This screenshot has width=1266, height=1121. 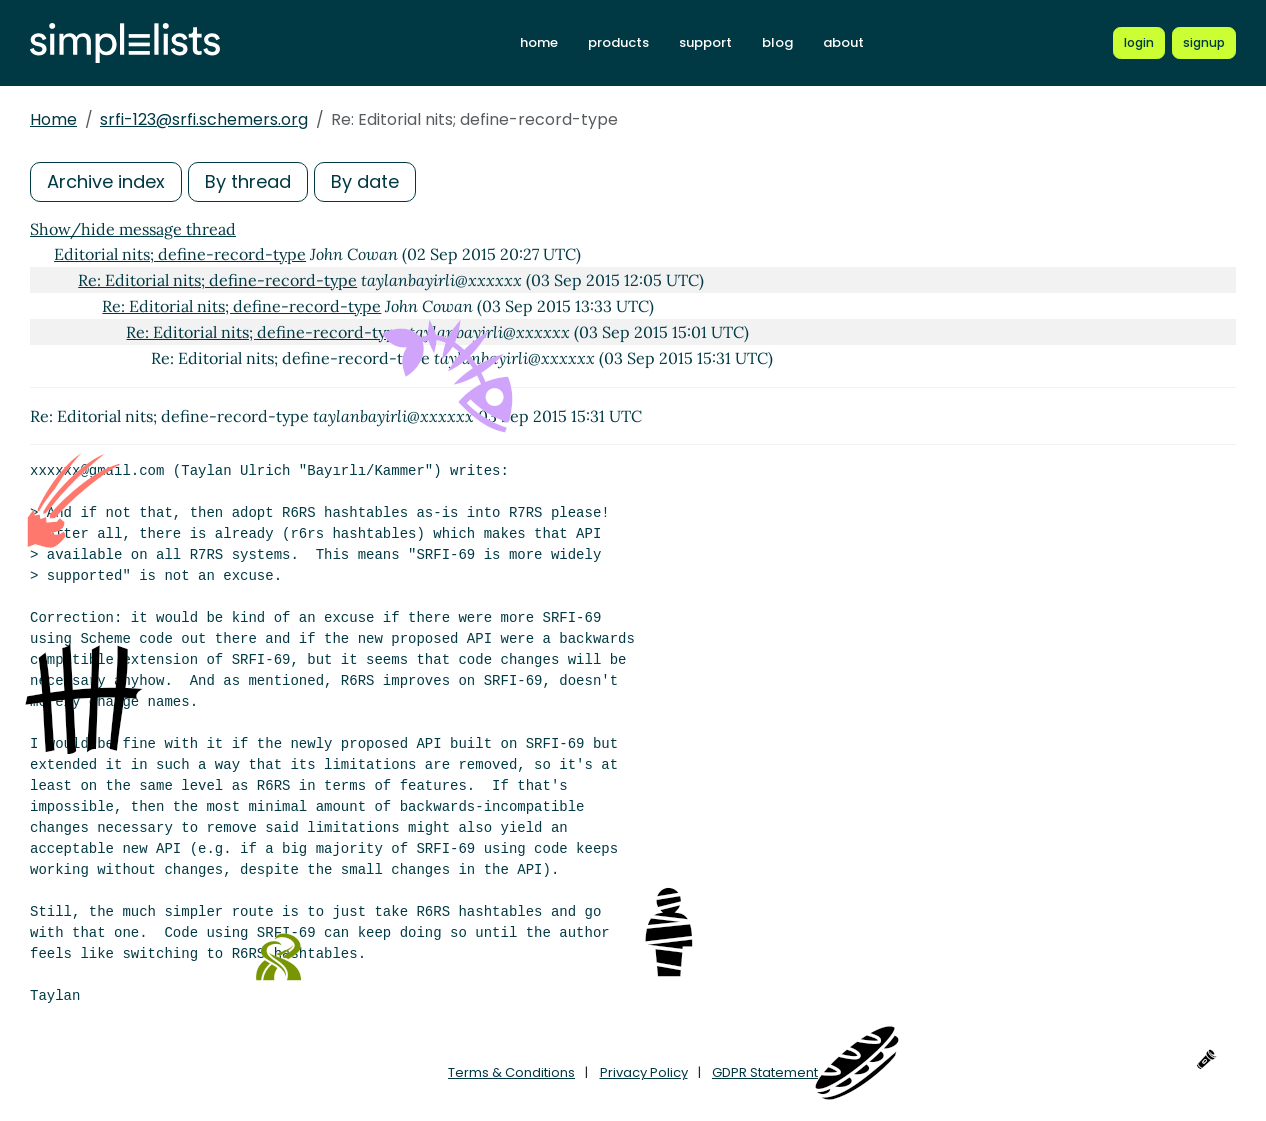 What do you see at coordinates (447, 375) in the screenshot?
I see `indicates an empty or depleted resource` at bounding box center [447, 375].